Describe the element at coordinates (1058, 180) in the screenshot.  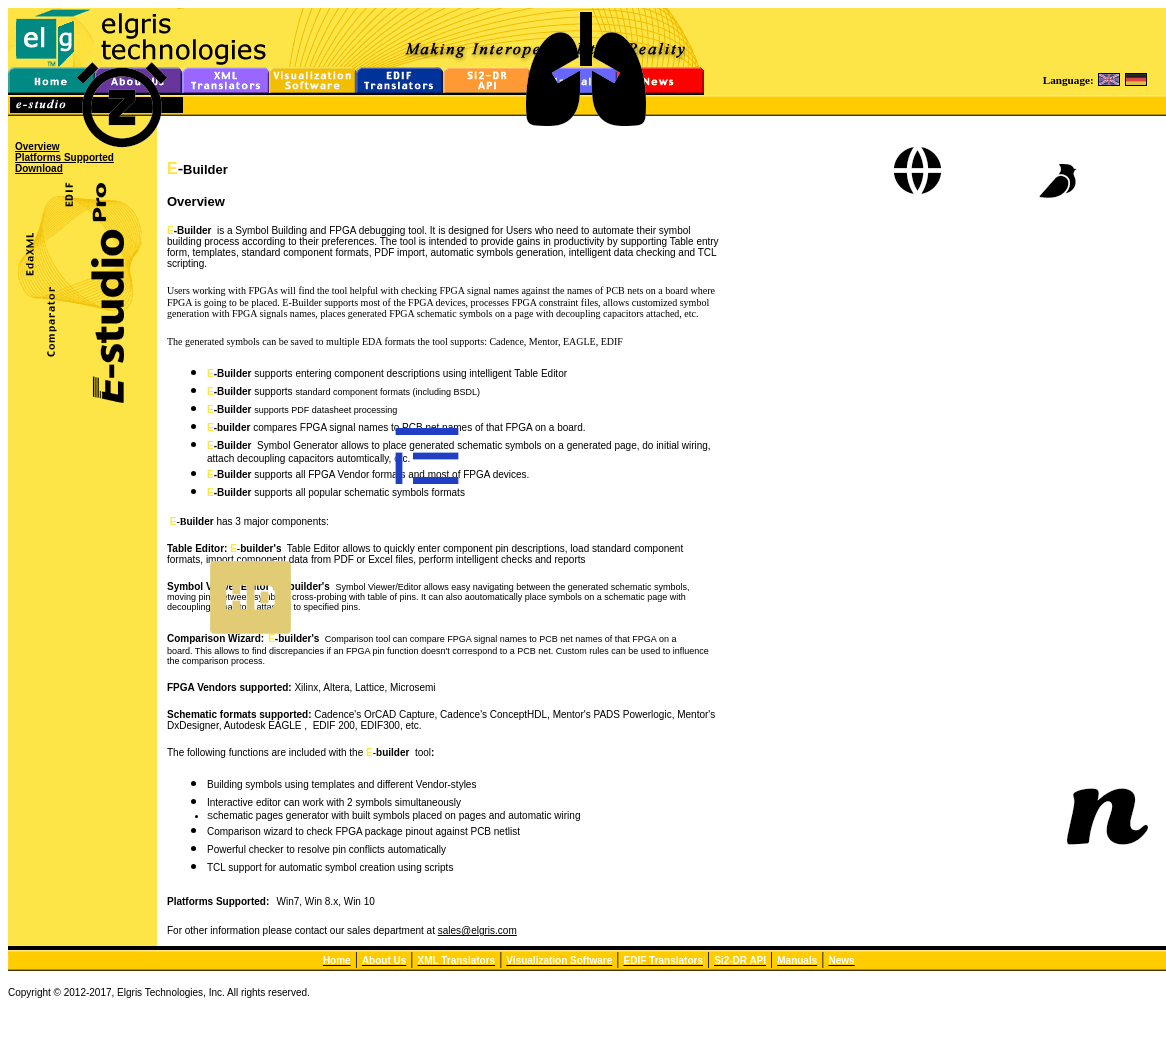
I see `open yuque documentation platform` at that location.